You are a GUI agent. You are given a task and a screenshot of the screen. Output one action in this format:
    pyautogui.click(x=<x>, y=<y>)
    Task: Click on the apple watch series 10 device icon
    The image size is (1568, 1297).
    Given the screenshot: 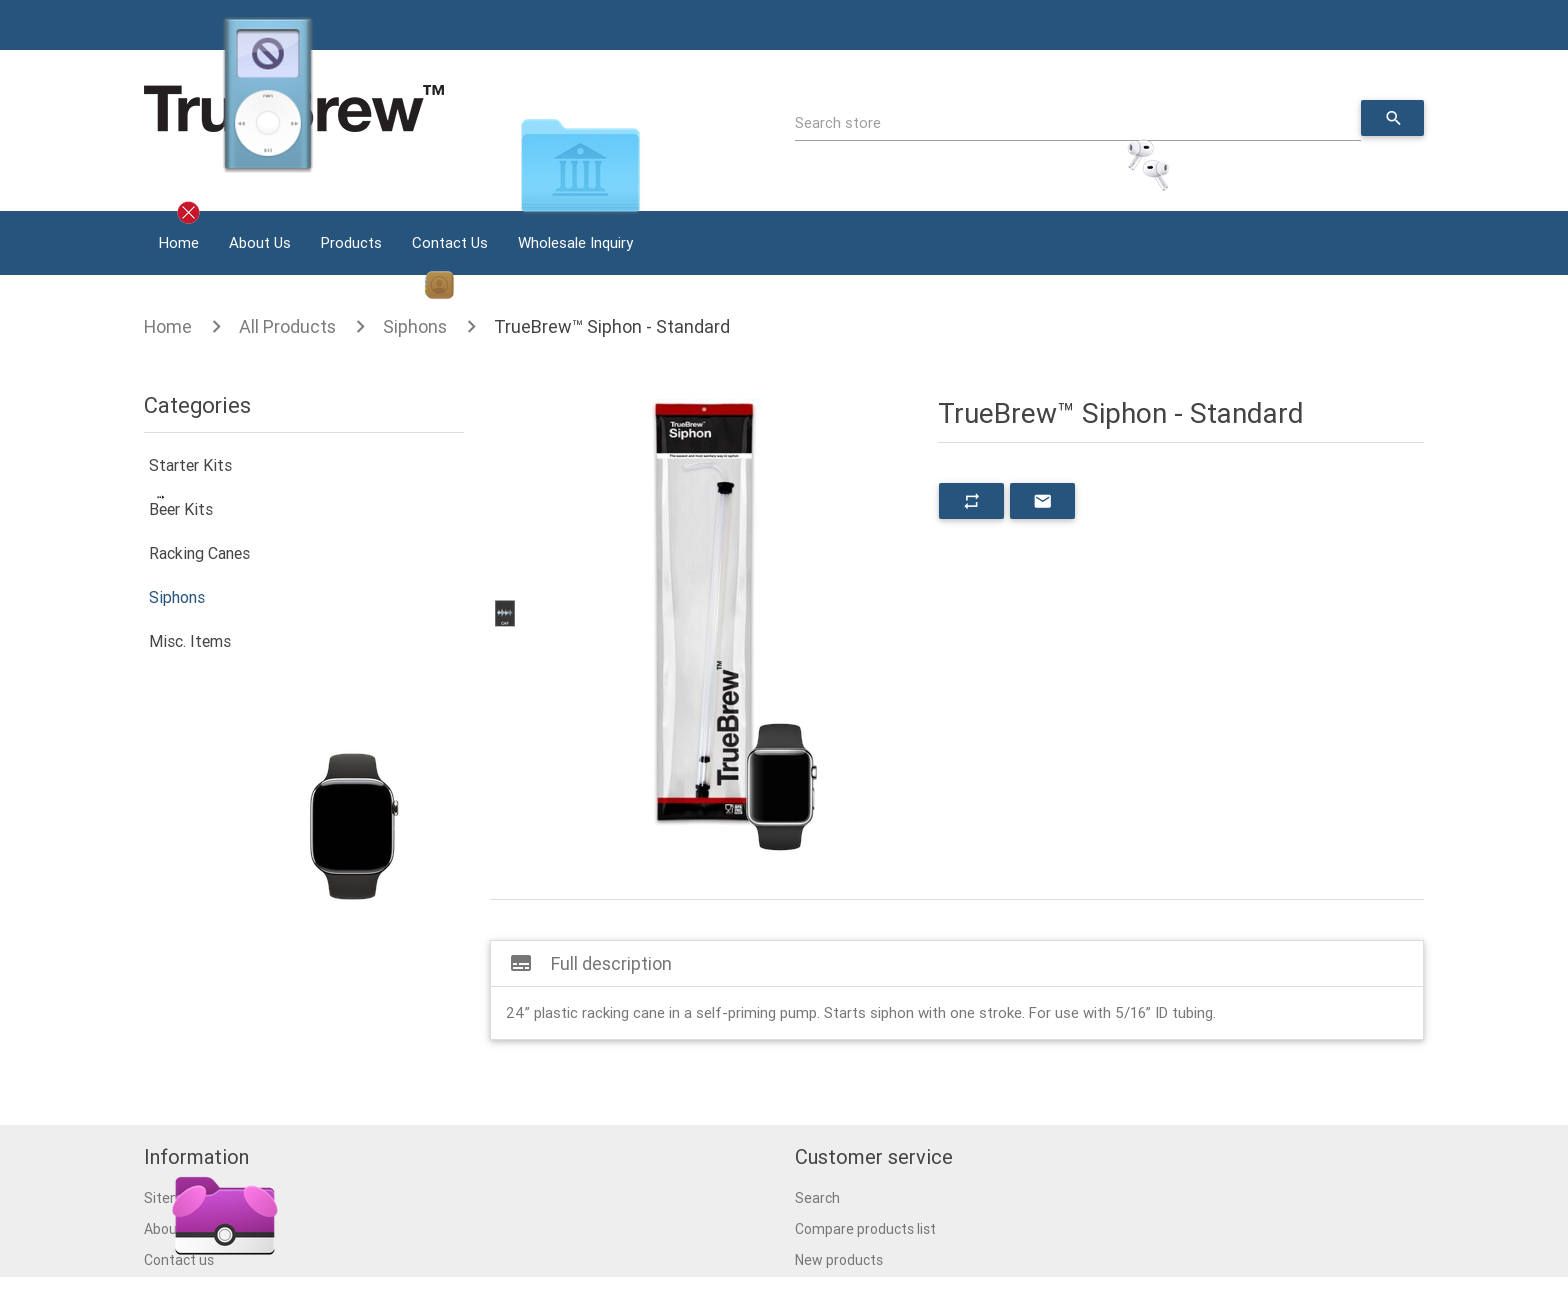 What is the action you would take?
    pyautogui.click(x=352, y=826)
    